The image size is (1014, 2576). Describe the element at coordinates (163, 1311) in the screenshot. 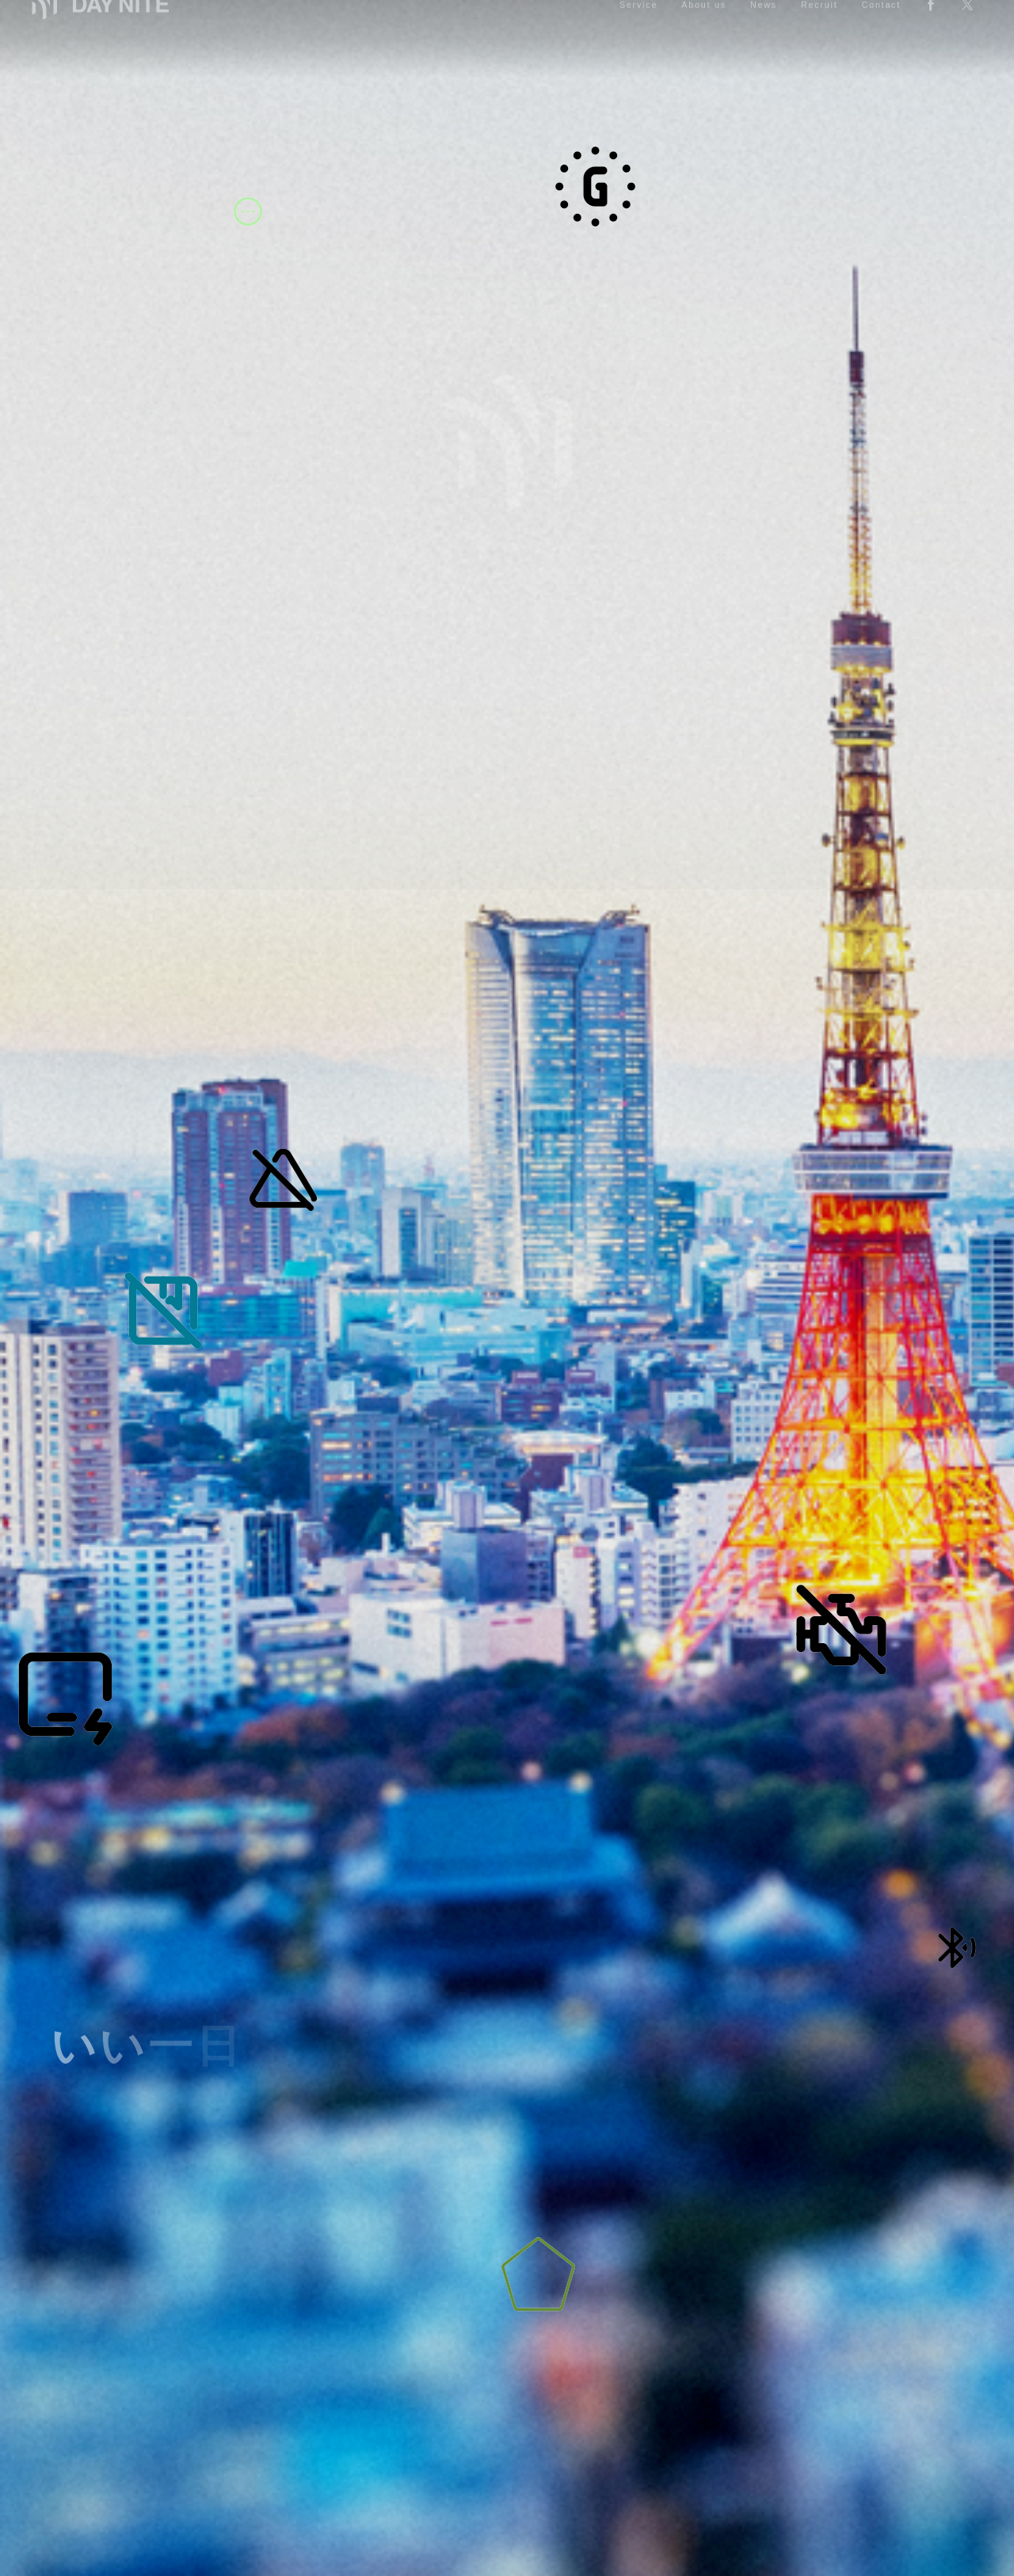

I see `album or collection unavailable` at that location.